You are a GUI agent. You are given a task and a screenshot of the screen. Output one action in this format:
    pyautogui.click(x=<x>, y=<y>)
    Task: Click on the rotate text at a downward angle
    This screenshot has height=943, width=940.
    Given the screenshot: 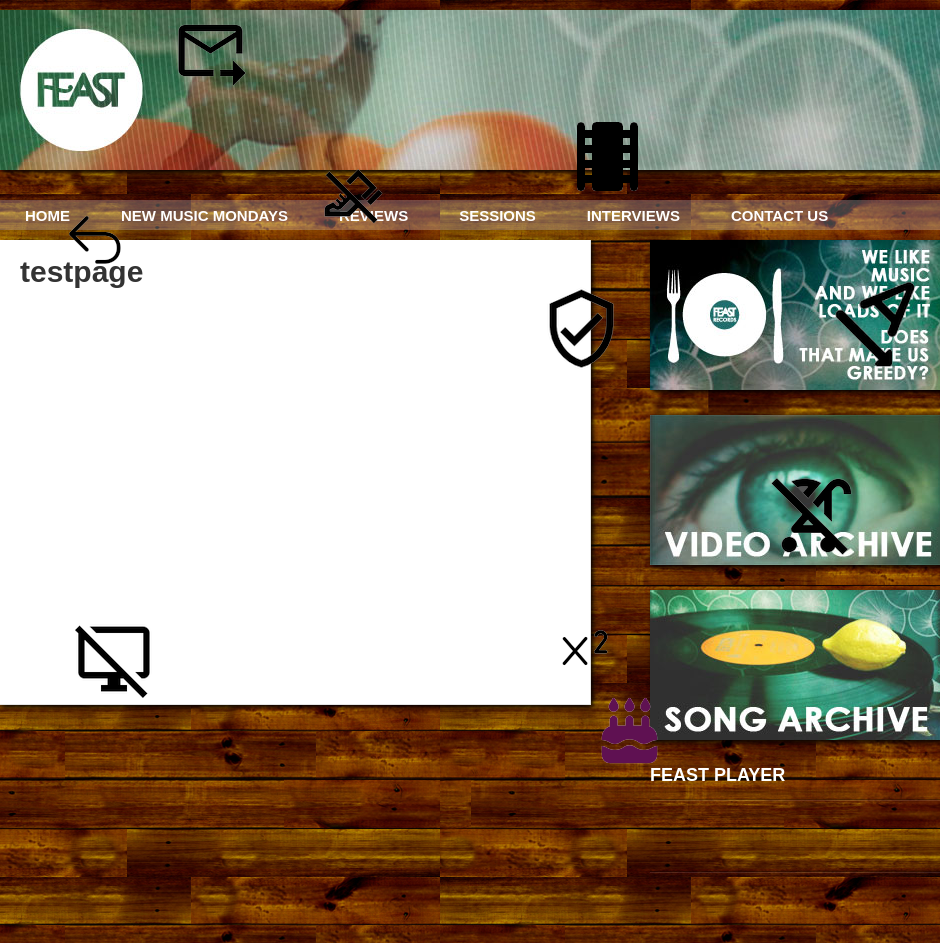 What is the action you would take?
    pyautogui.click(x=877, y=322)
    